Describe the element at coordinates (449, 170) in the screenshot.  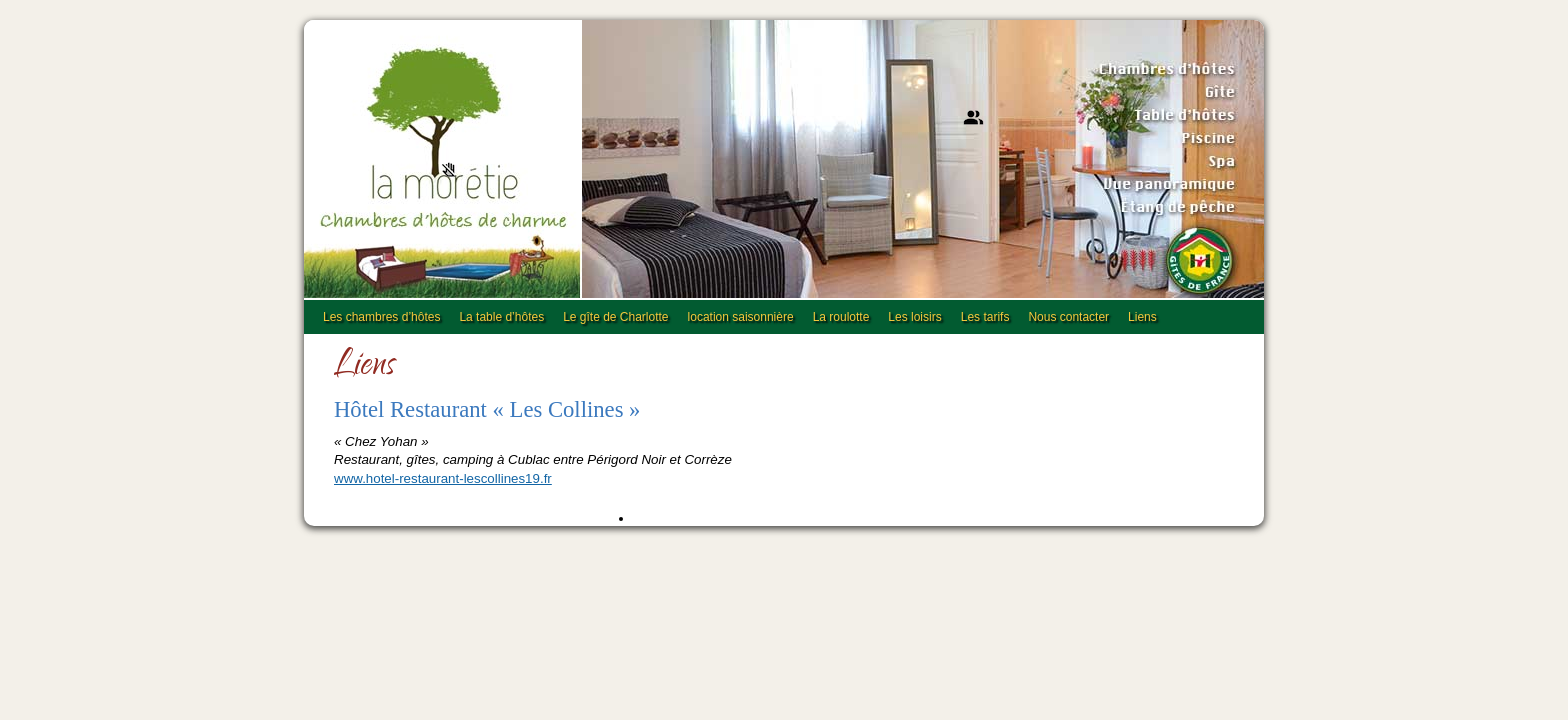
I see `do not touch or interact with this element` at that location.